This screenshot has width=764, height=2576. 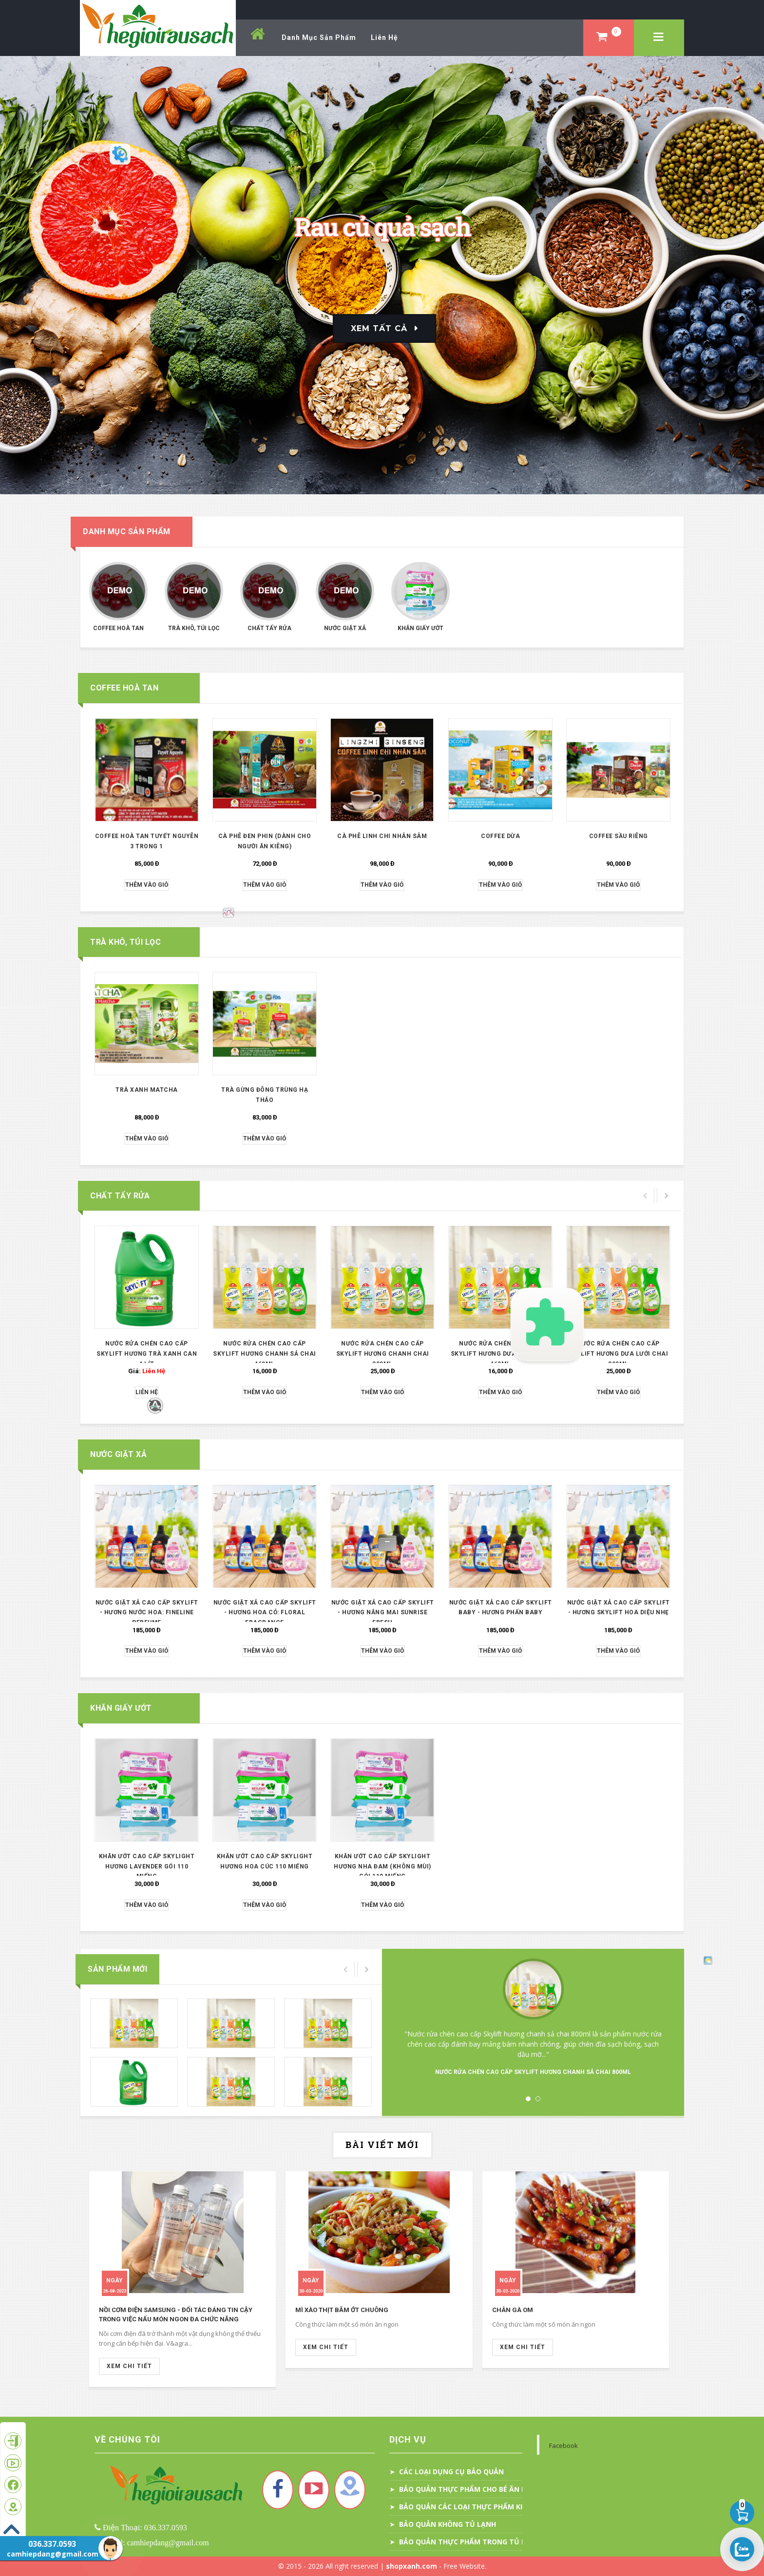 I want to click on check for available software updates, so click(x=155, y=1405).